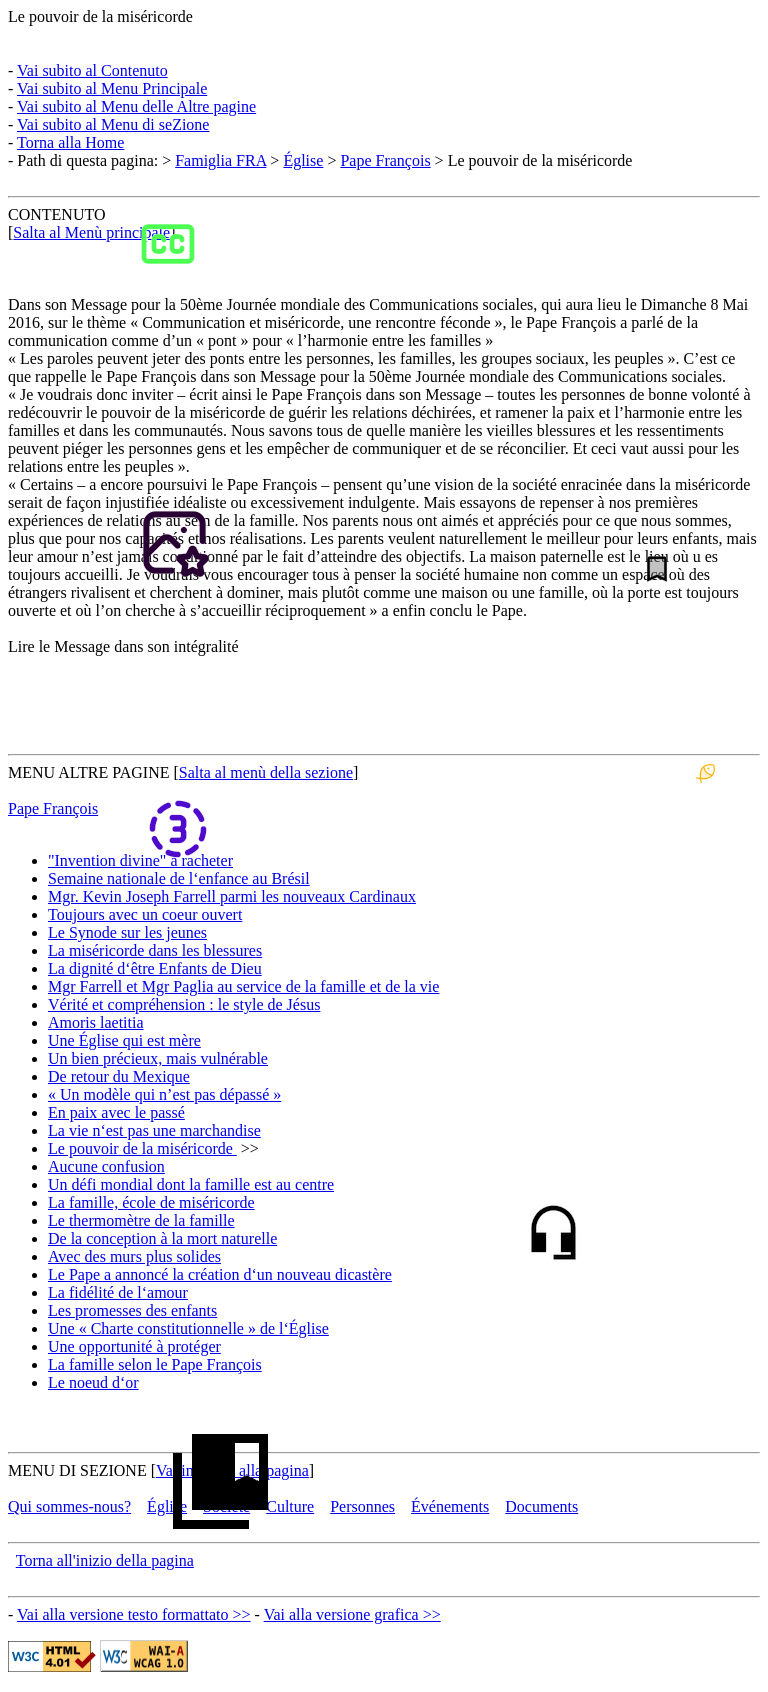  Describe the element at coordinates (553, 1232) in the screenshot. I see `contact customer support` at that location.